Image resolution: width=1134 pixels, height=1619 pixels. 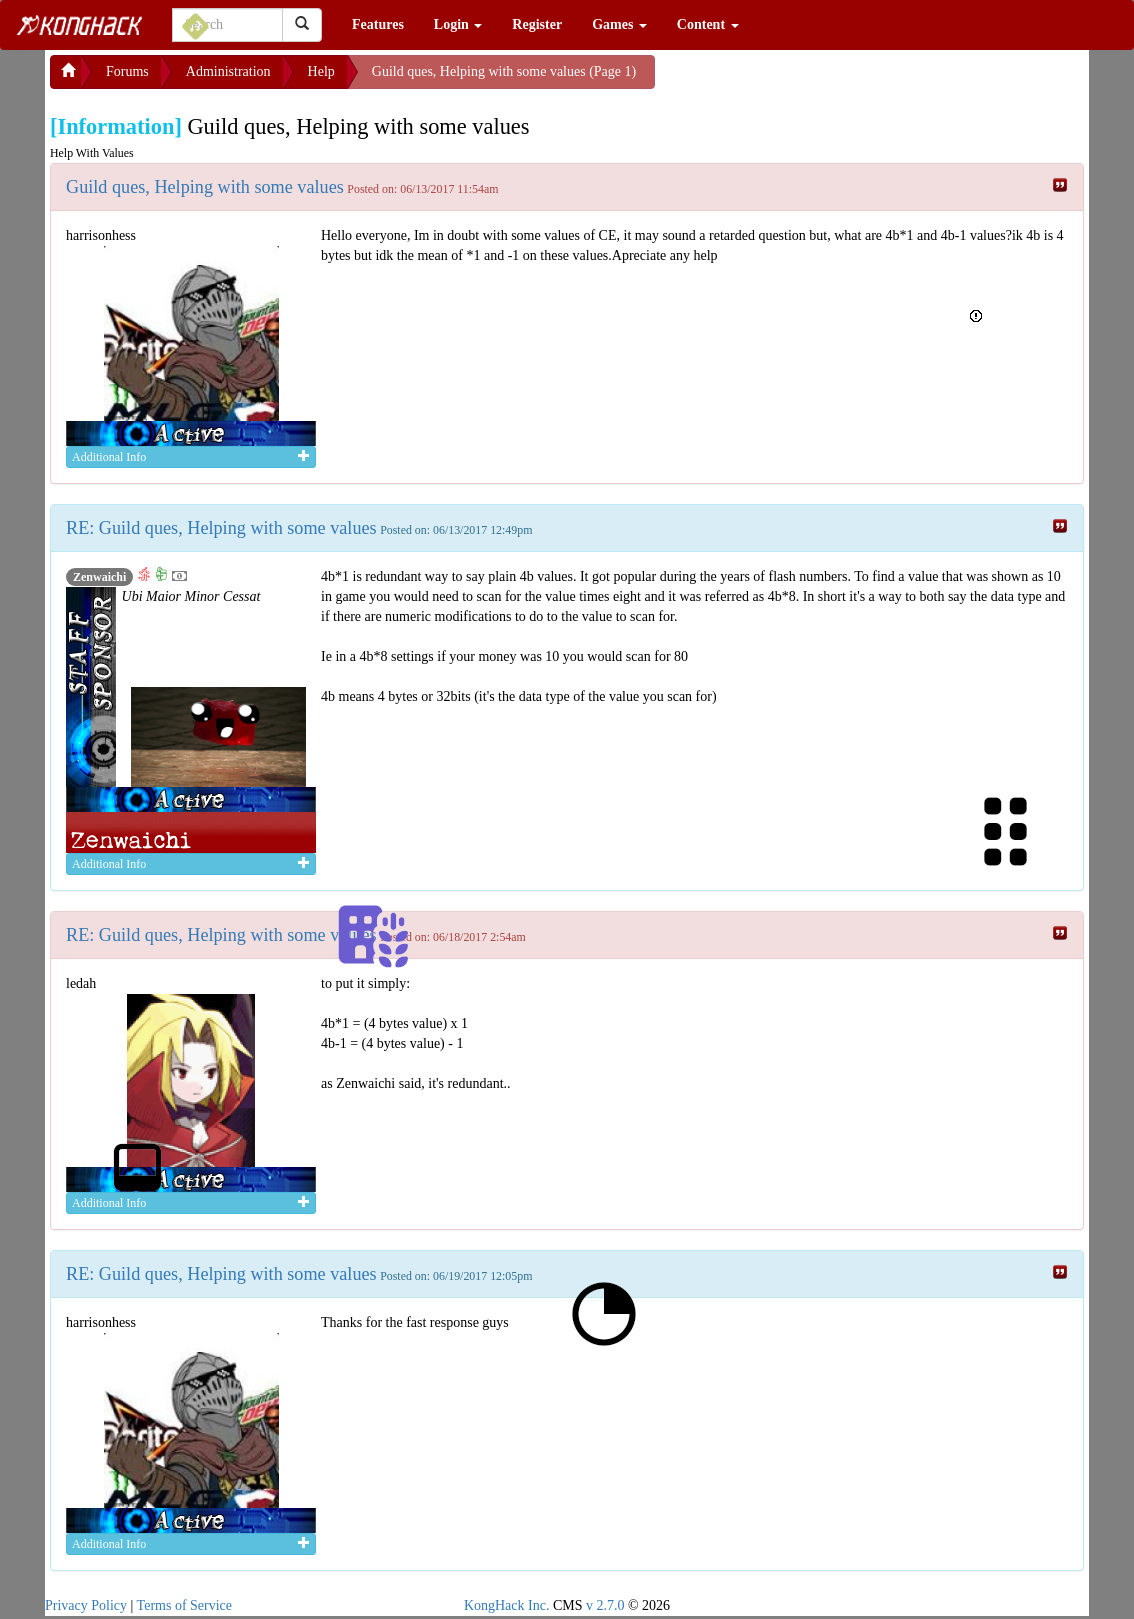 I want to click on toggle grid view layout, so click(x=1005, y=831).